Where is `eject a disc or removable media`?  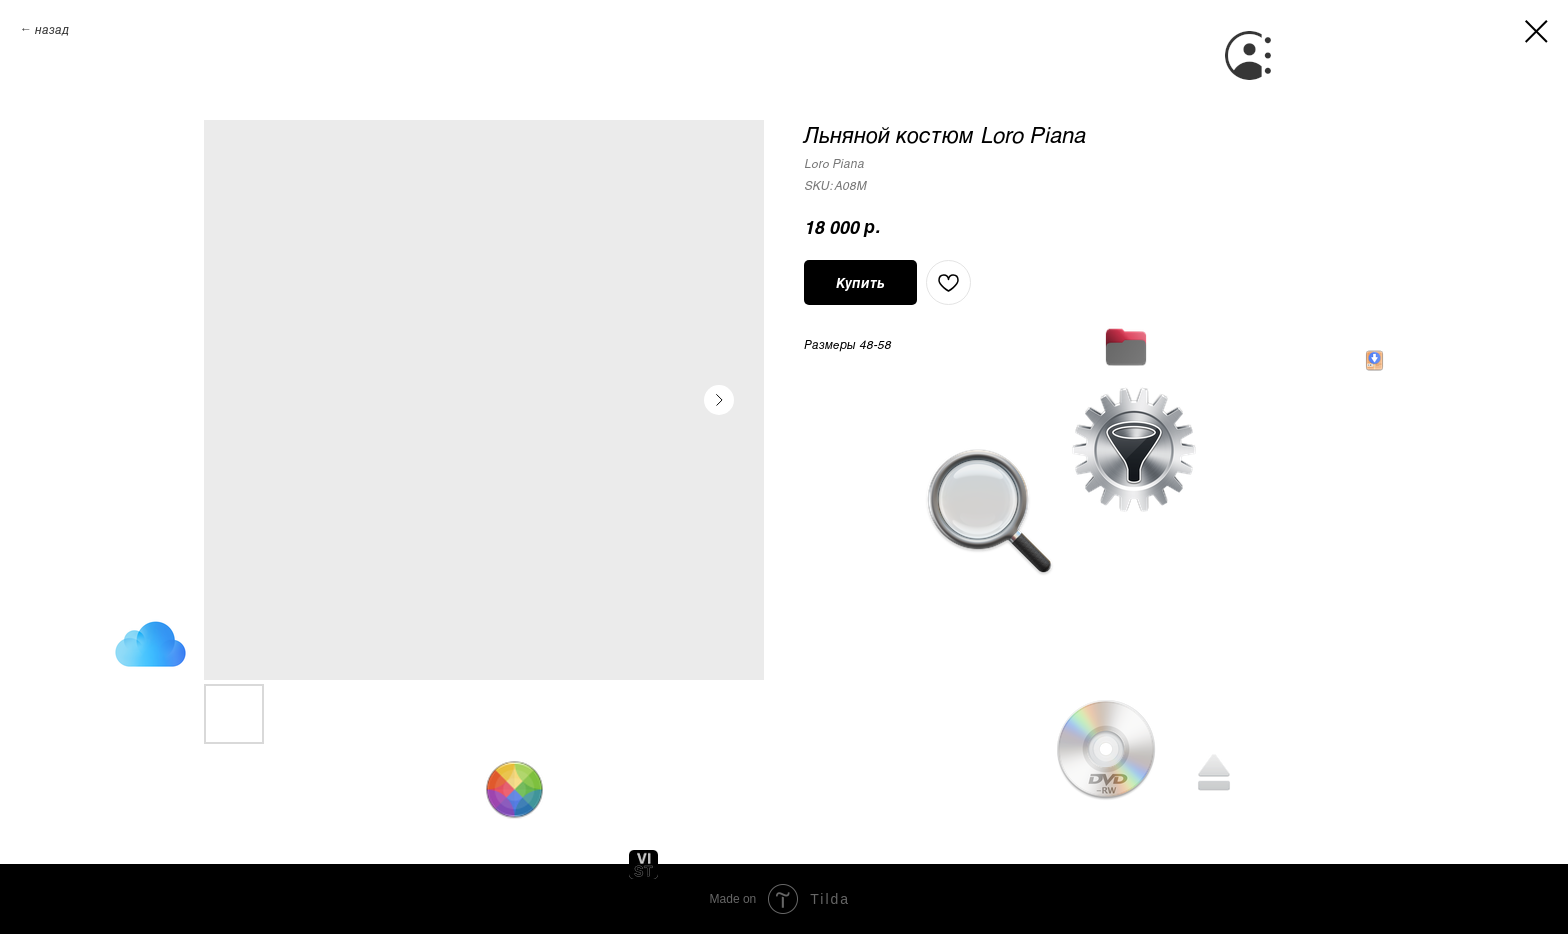 eject a disc or removable media is located at coordinates (1214, 772).